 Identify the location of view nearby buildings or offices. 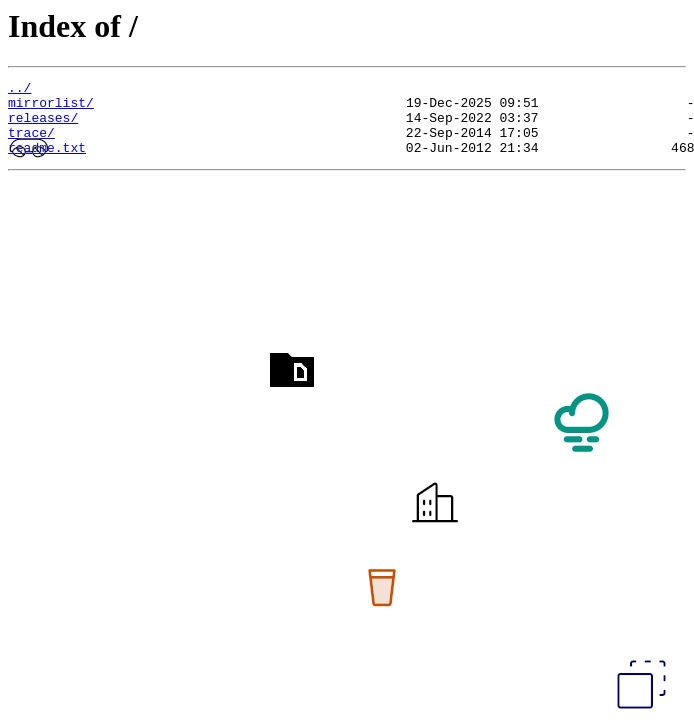
(435, 504).